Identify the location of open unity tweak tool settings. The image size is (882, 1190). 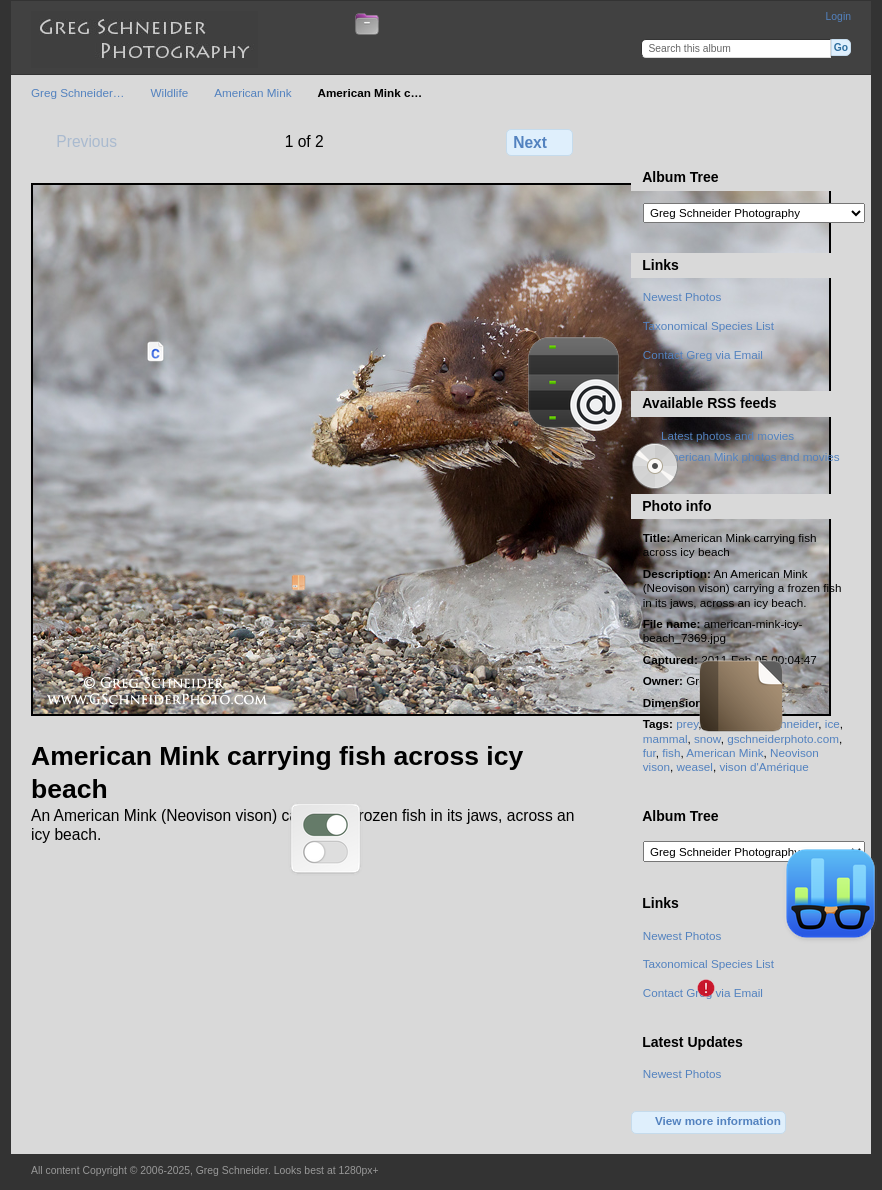
(325, 838).